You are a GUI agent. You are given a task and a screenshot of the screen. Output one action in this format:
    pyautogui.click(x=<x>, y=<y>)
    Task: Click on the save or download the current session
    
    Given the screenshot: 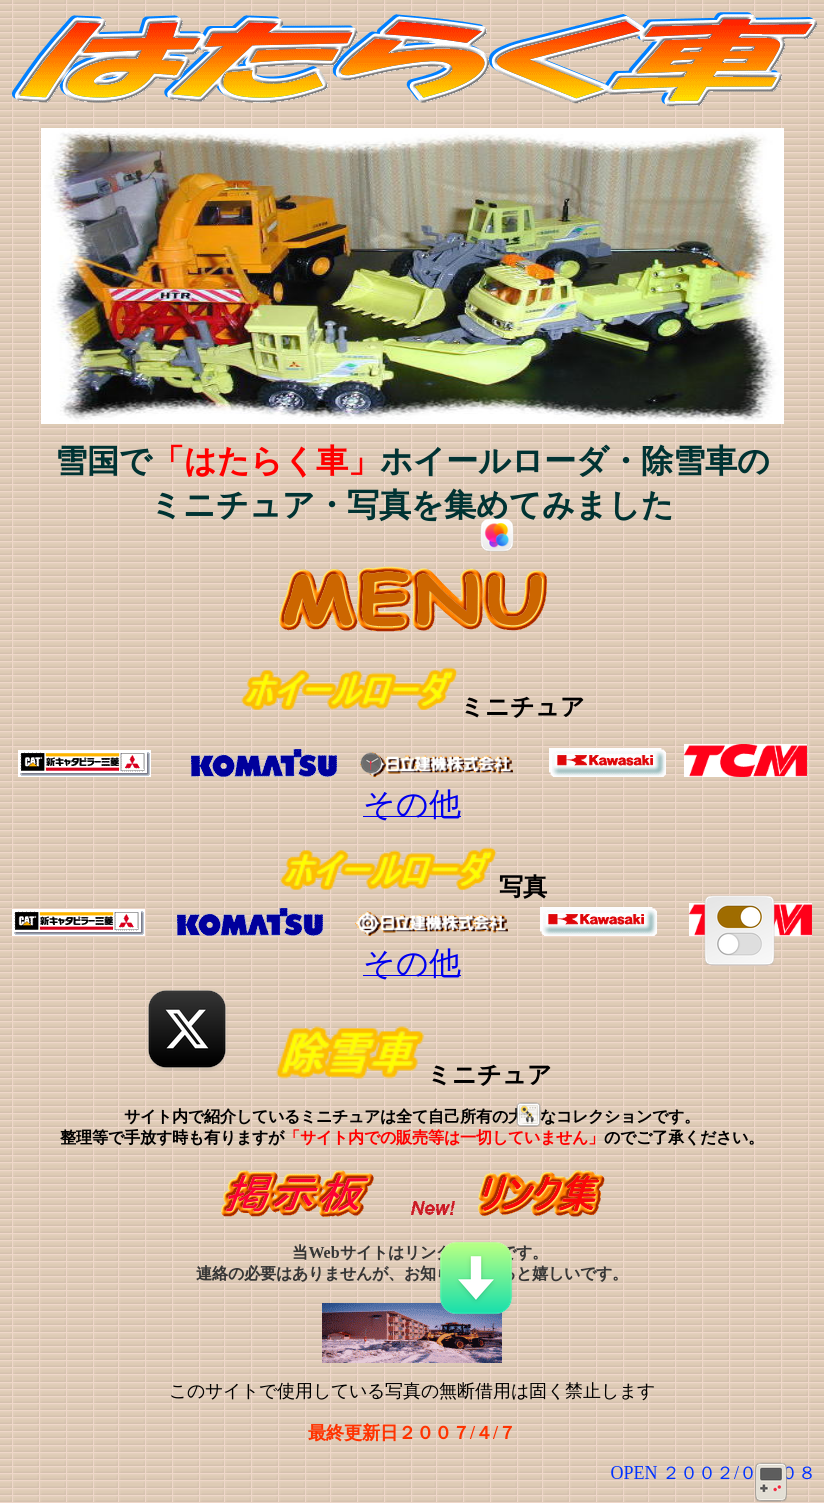 What is the action you would take?
    pyautogui.click(x=476, y=1278)
    